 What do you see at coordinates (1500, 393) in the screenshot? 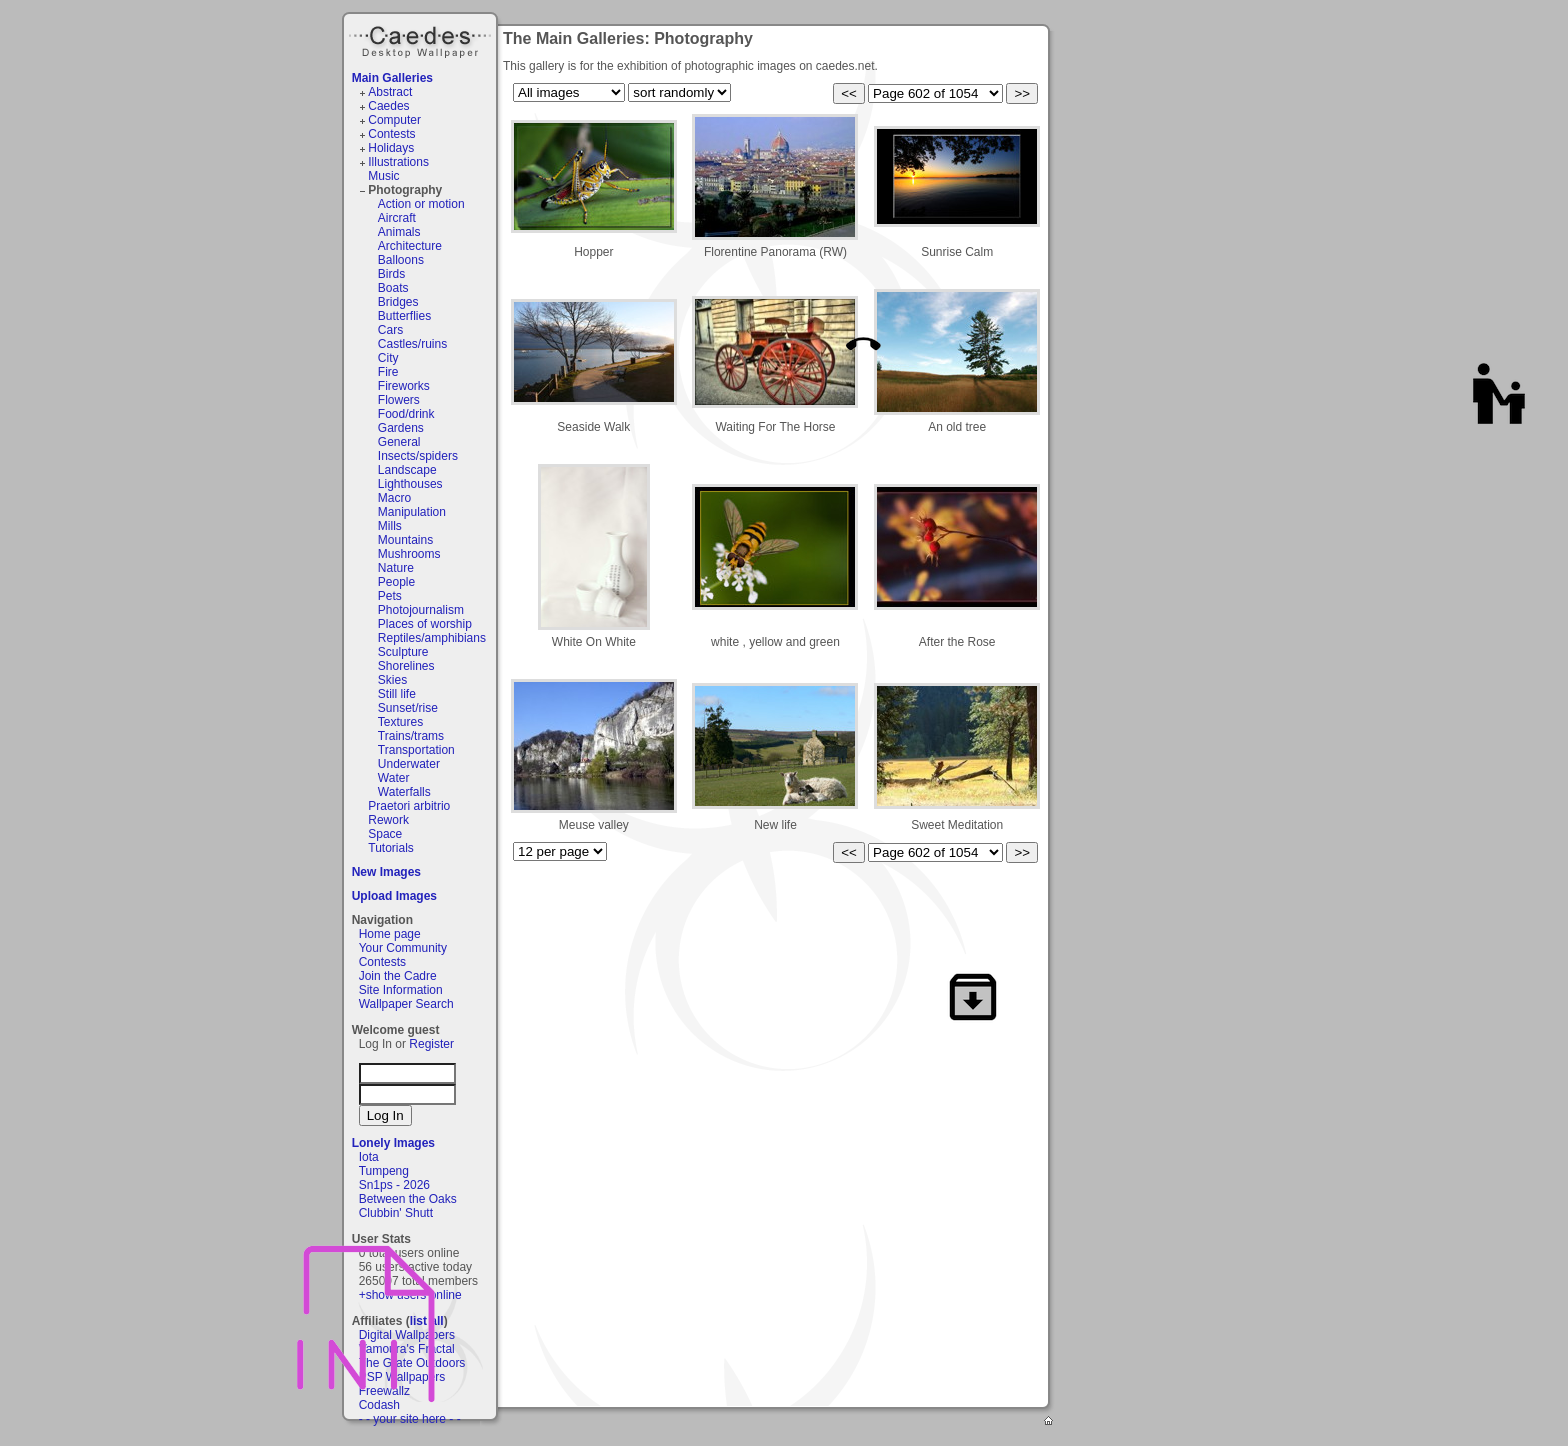
I see `indicates child supervision required` at bounding box center [1500, 393].